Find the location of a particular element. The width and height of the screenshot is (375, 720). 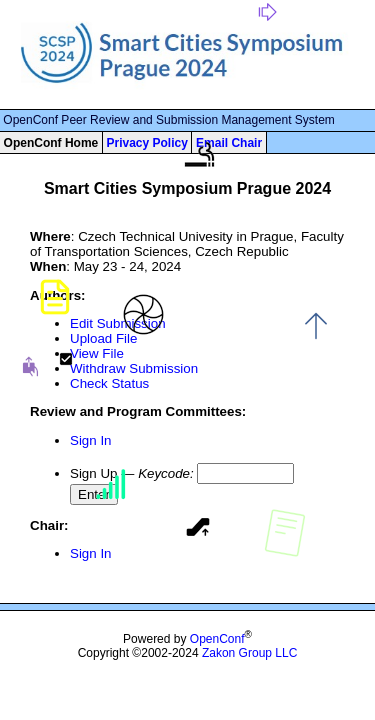

view document contents is located at coordinates (55, 297).